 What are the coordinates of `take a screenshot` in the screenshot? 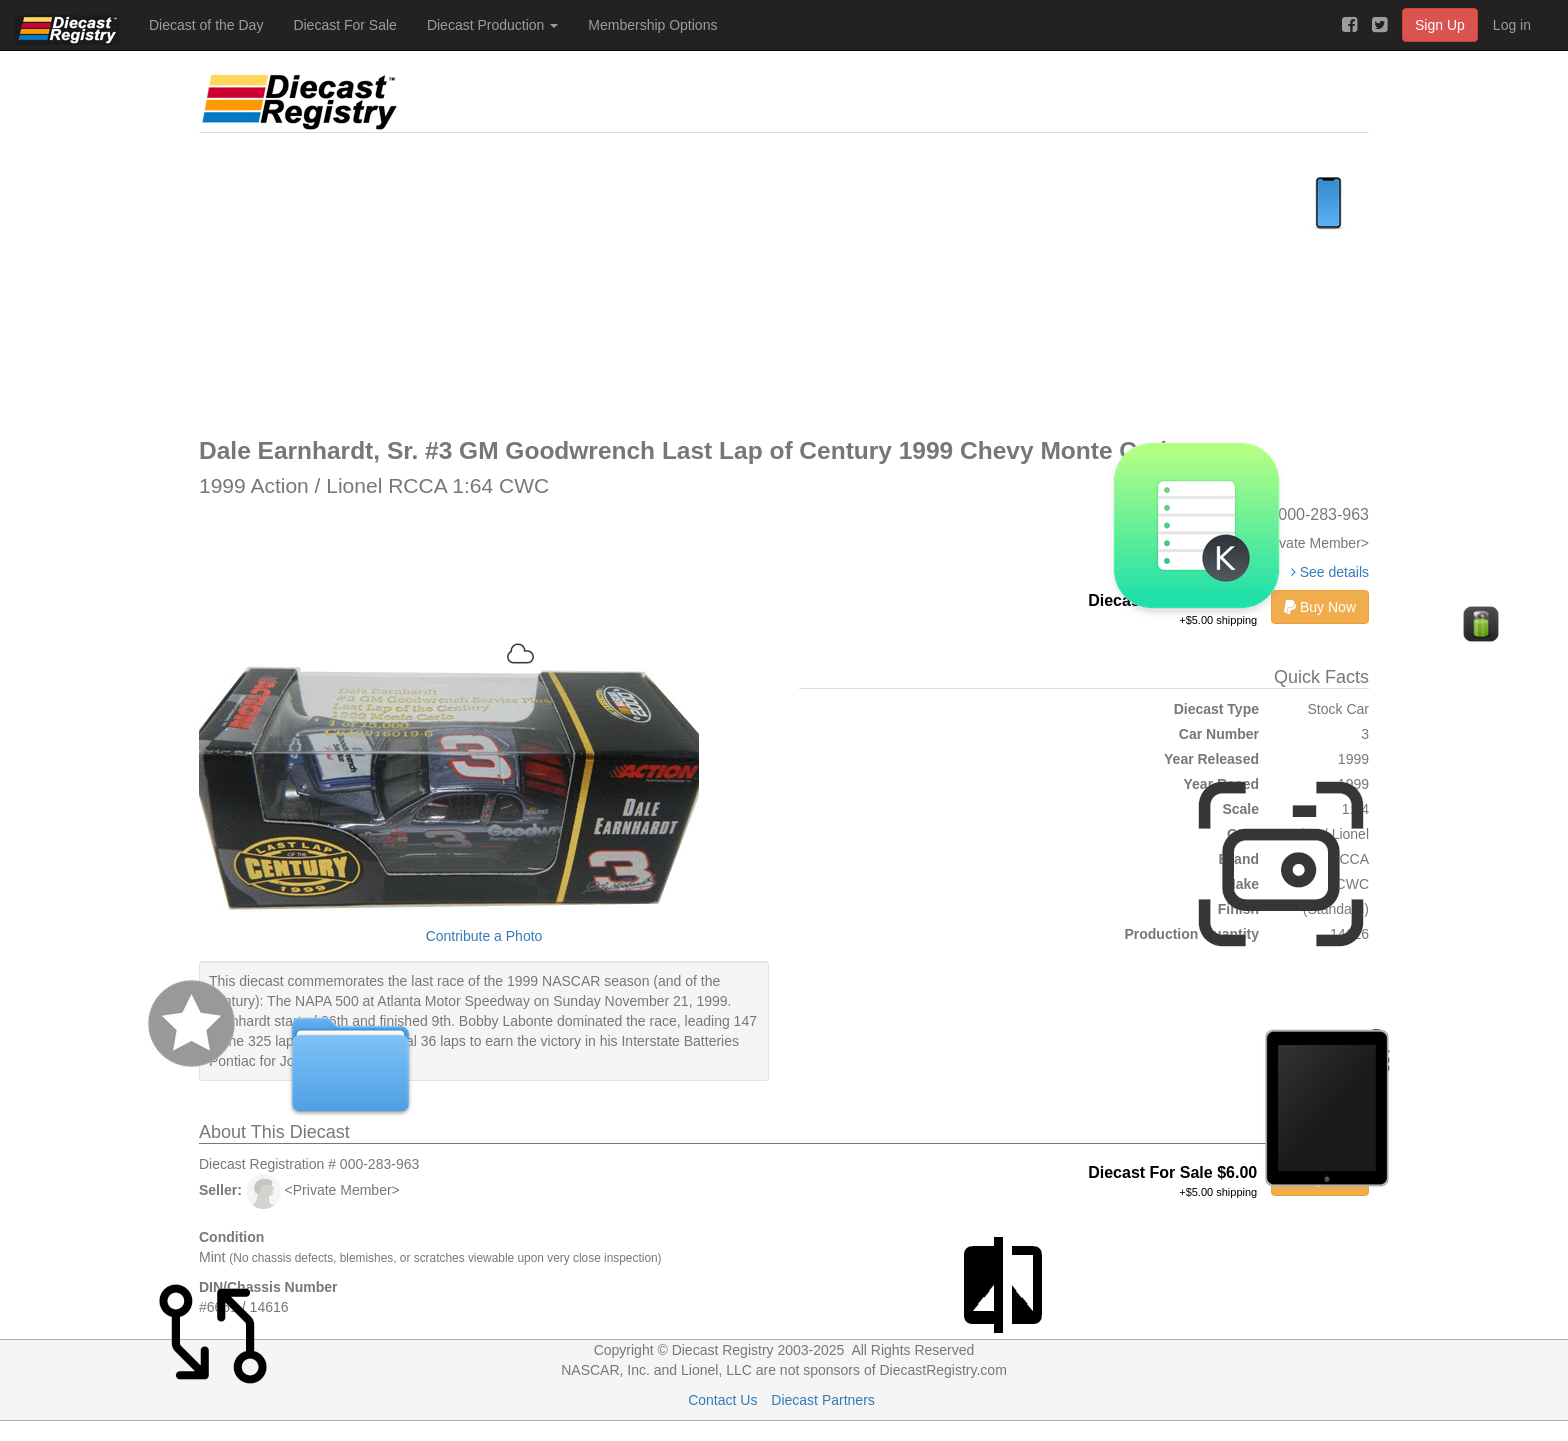 It's located at (1281, 864).